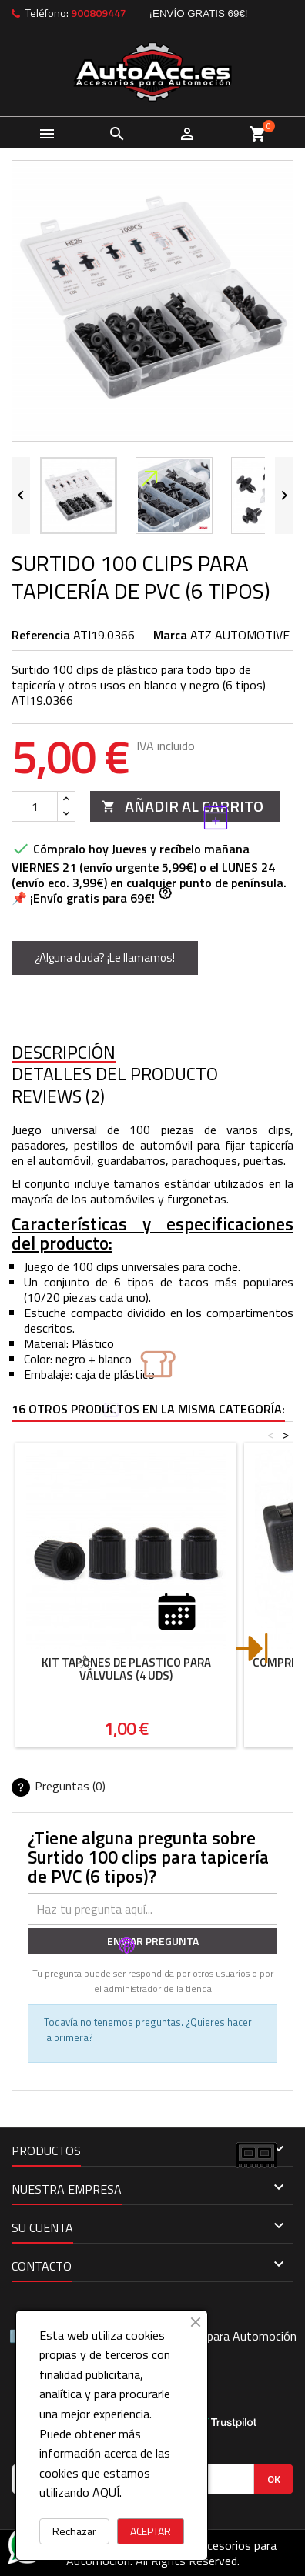 The width and height of the screenshot is (305, 2576). I want to click on open link in new tab or window, so click(149, 478).